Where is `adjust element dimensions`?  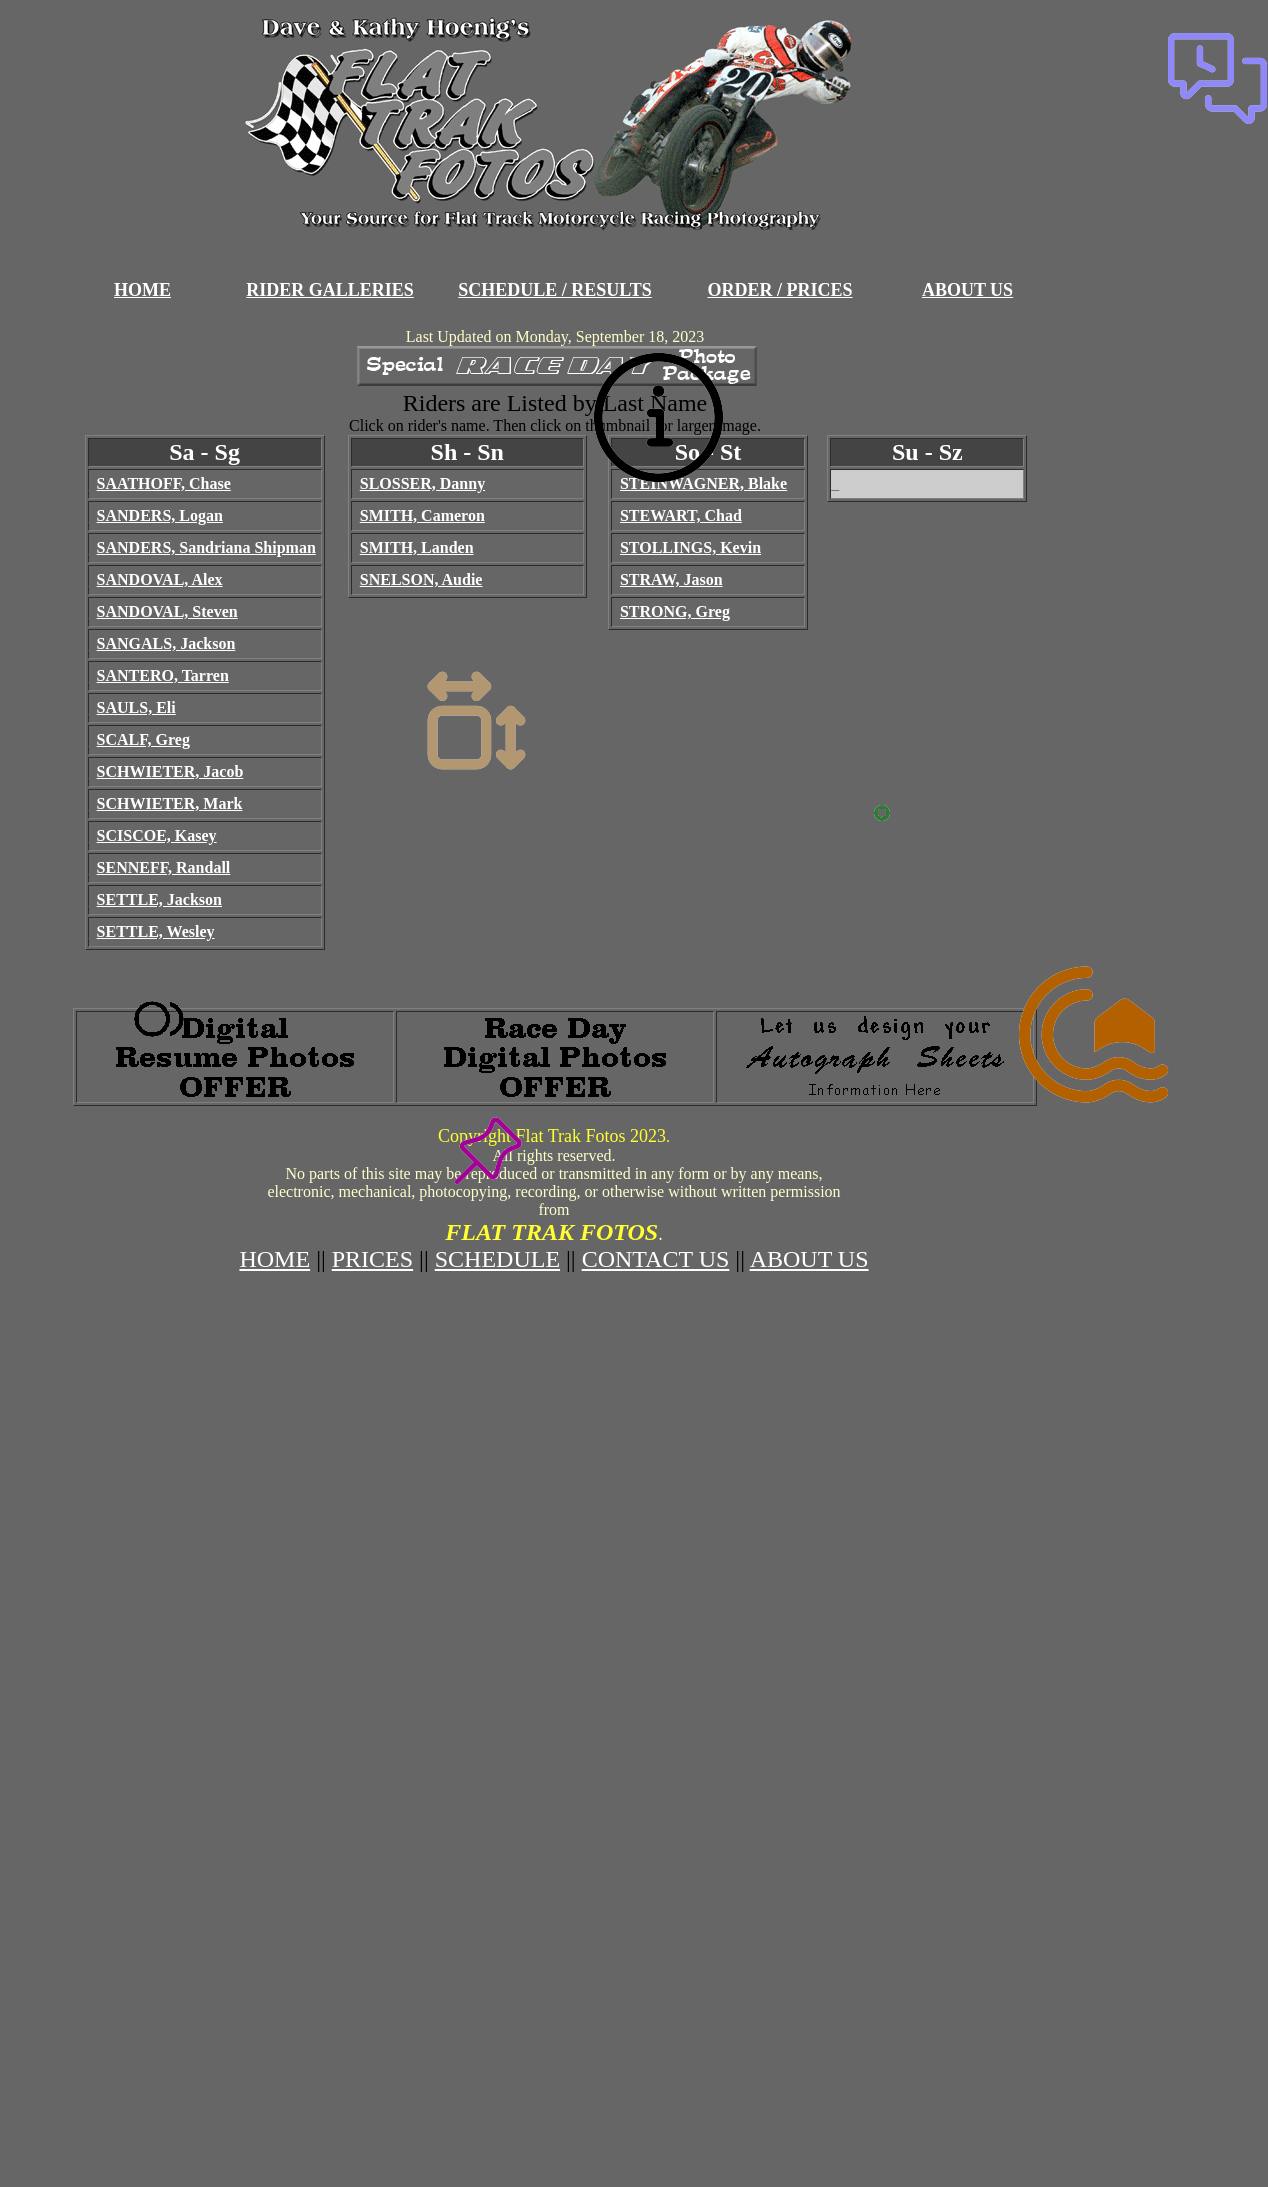
adjust element dimensions is located at coordinates (476, 720).